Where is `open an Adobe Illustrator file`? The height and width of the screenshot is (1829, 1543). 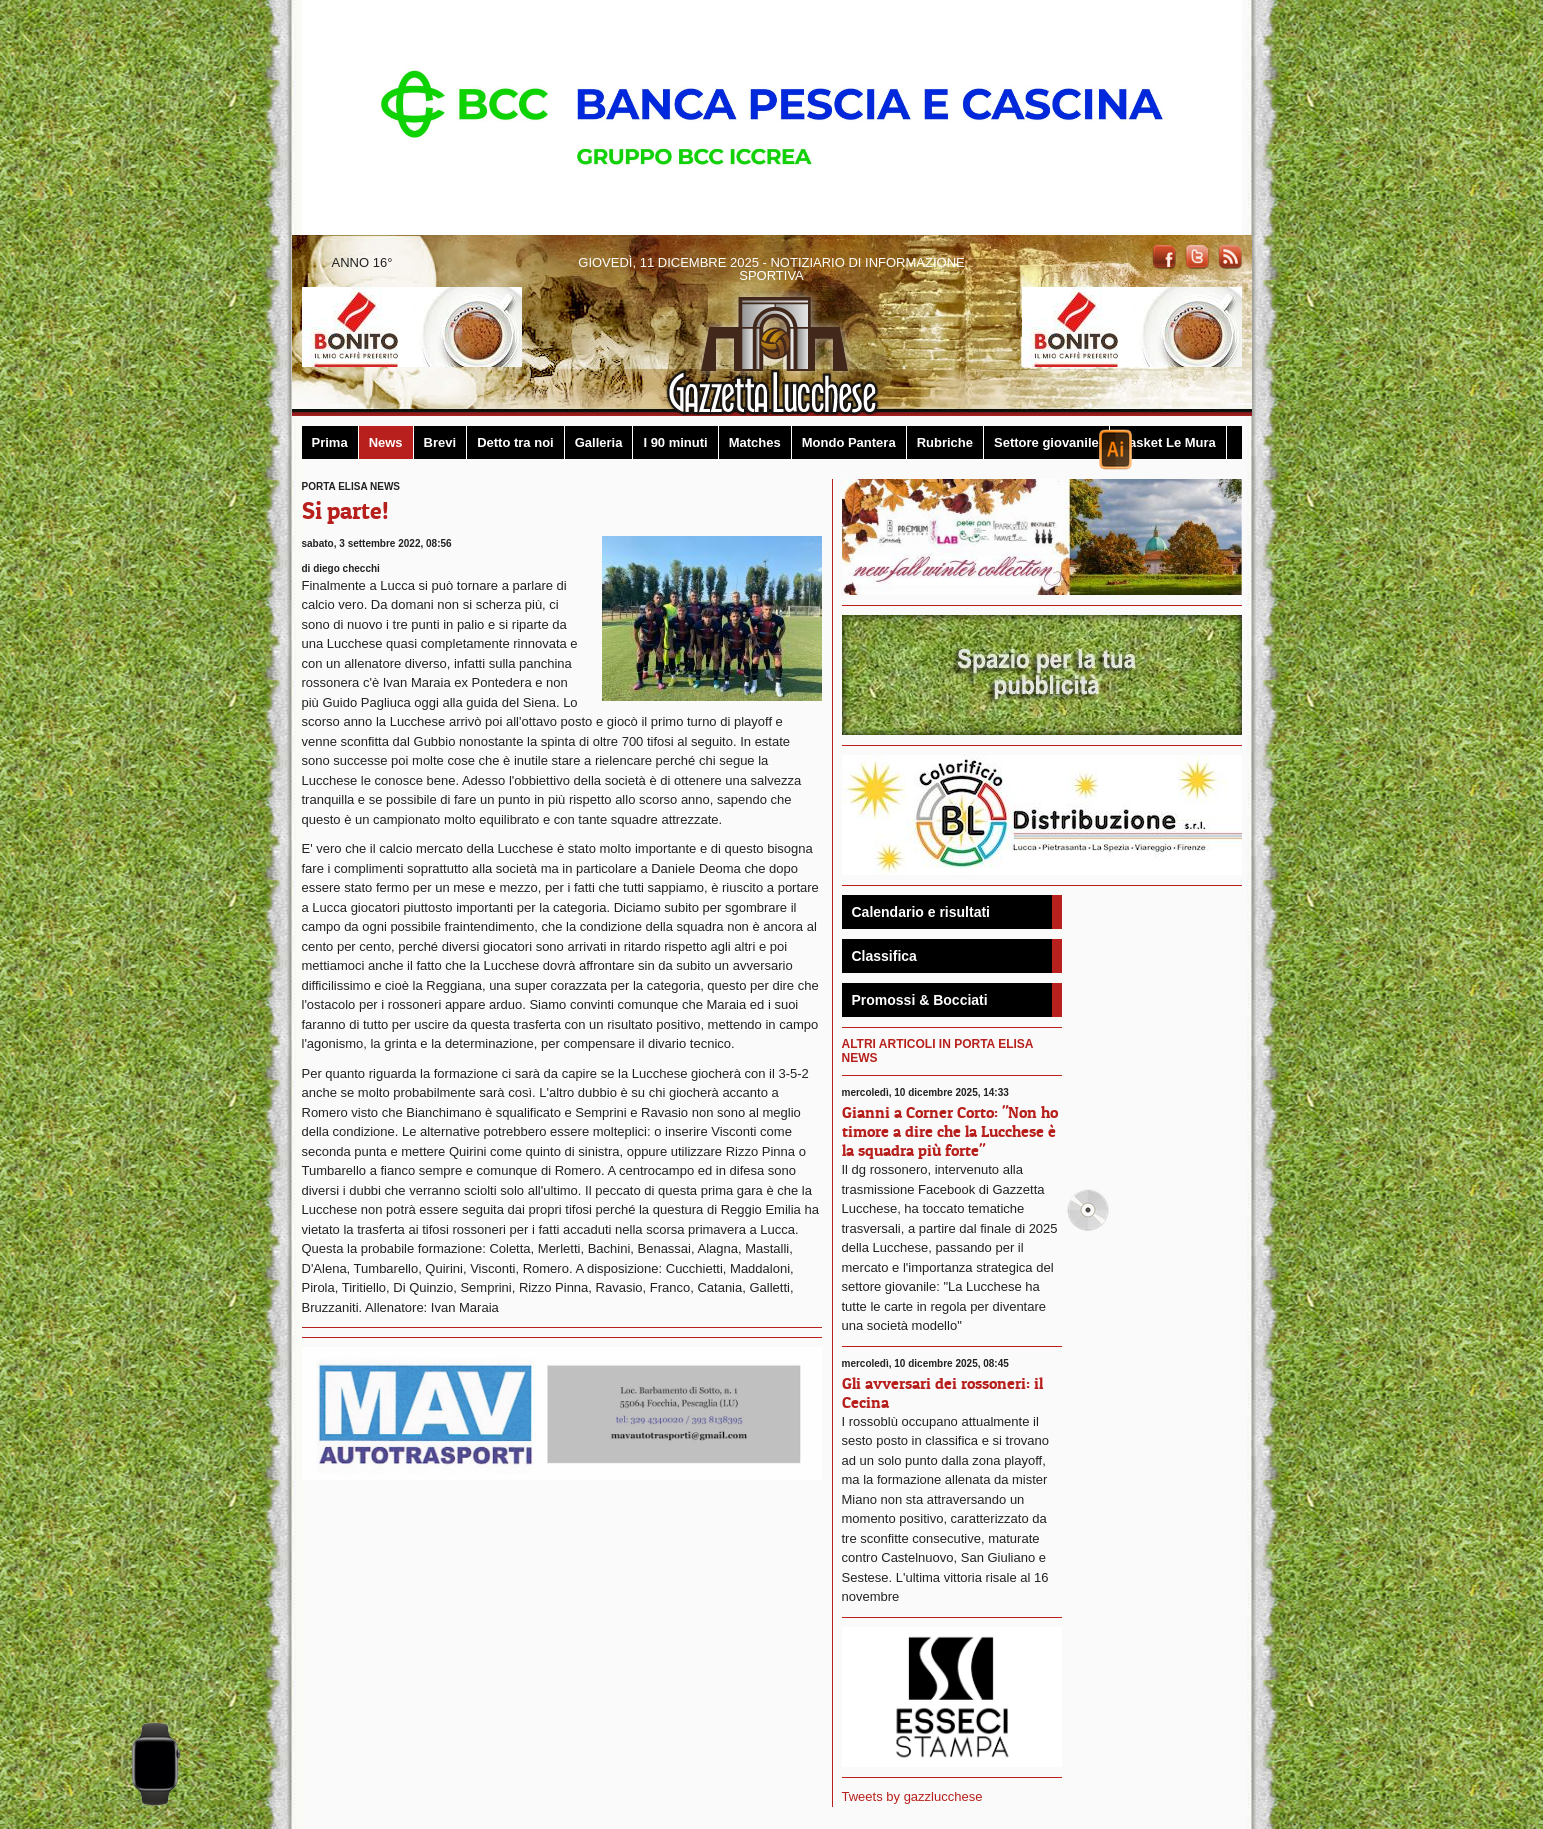
open an Adobe Illustrator file is located at coordinates (1115, 449).